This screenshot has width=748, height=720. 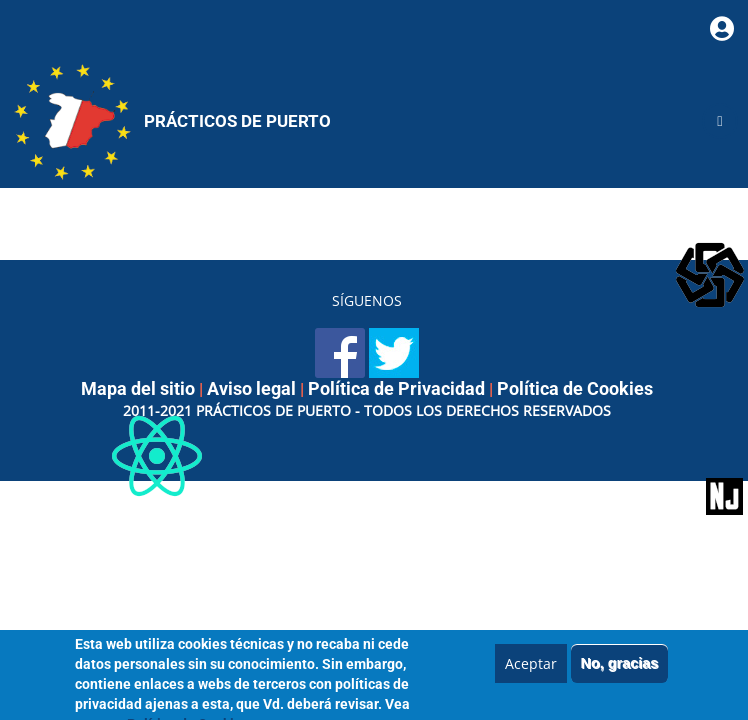 What do you see at coordinates (710, 275) in the screenshot?
I see `images.cv logo` at bounding box center [710, 275].